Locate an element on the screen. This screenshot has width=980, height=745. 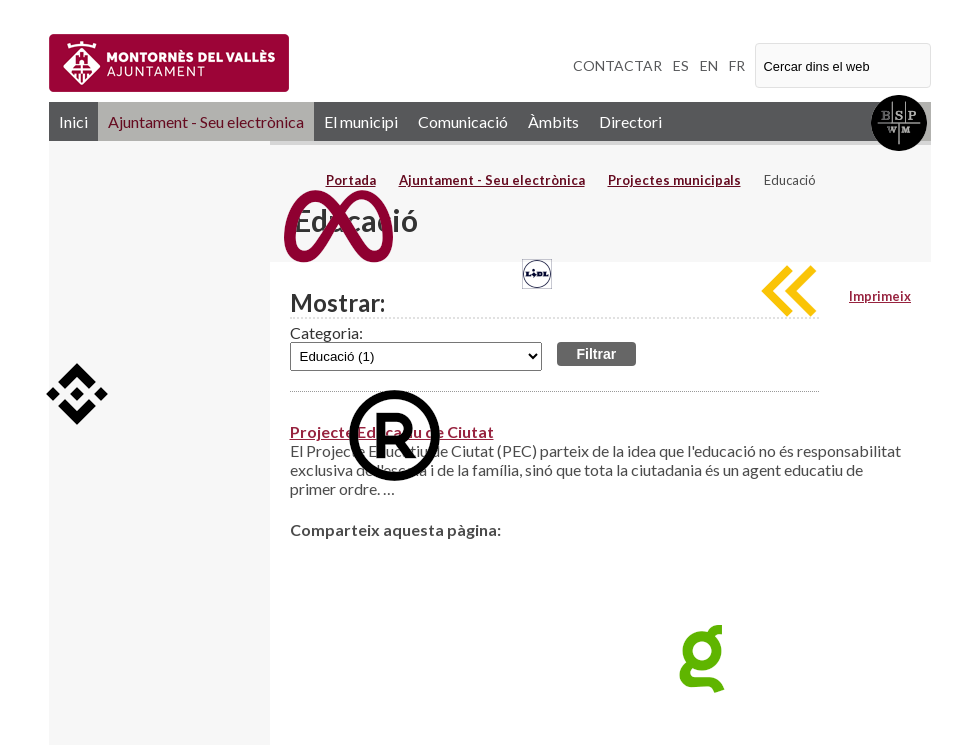
open Kagi search engine is located at coordinates (702, 659).